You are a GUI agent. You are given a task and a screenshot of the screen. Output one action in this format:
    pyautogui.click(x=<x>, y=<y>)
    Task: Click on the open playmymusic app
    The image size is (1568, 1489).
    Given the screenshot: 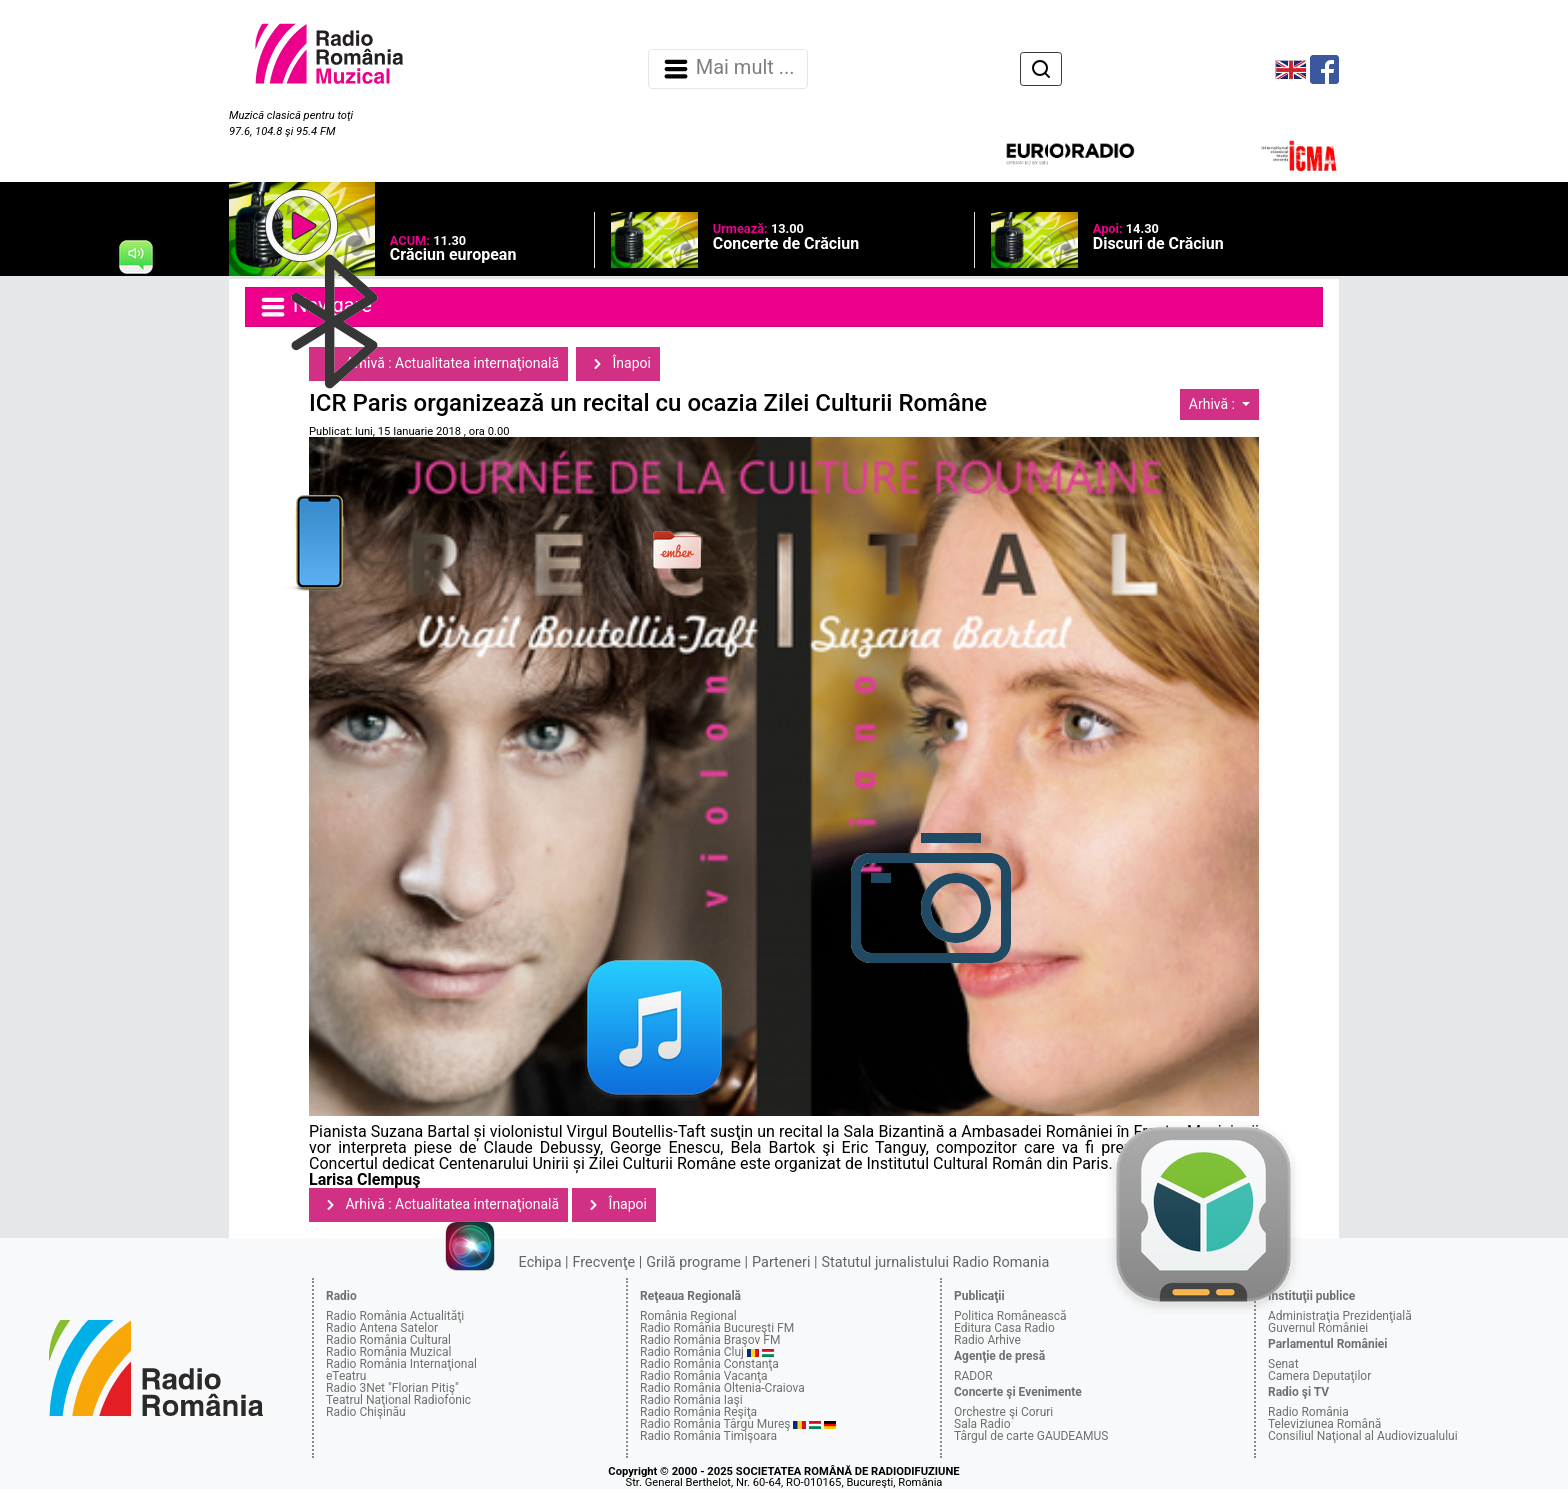 What is the action you would take?
    pyautogui.click(x=654, y=1027)
    